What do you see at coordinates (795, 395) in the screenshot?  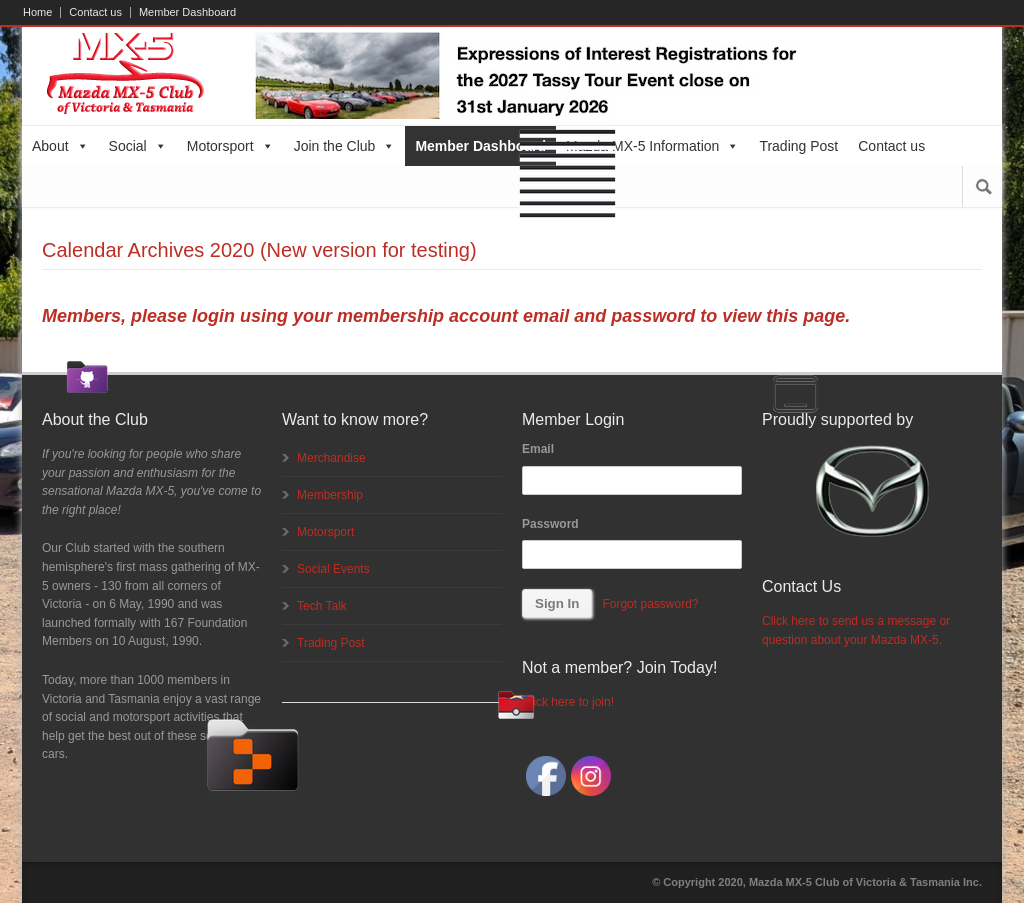 I see `access desktop preferences or display settings` at bounding box center [795, 395].